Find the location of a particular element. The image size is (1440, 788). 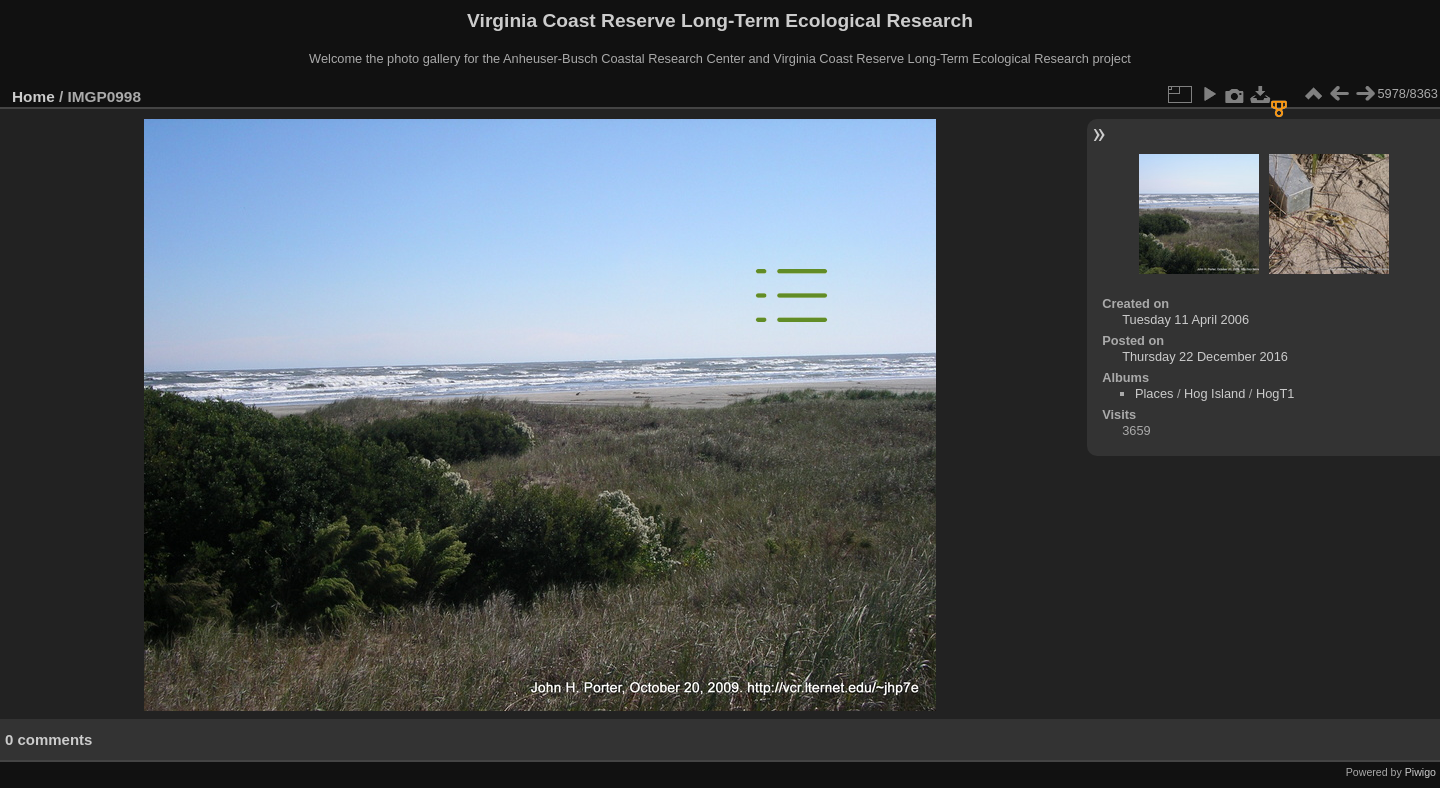

view items in a list format is located at coordinates (791, 295).